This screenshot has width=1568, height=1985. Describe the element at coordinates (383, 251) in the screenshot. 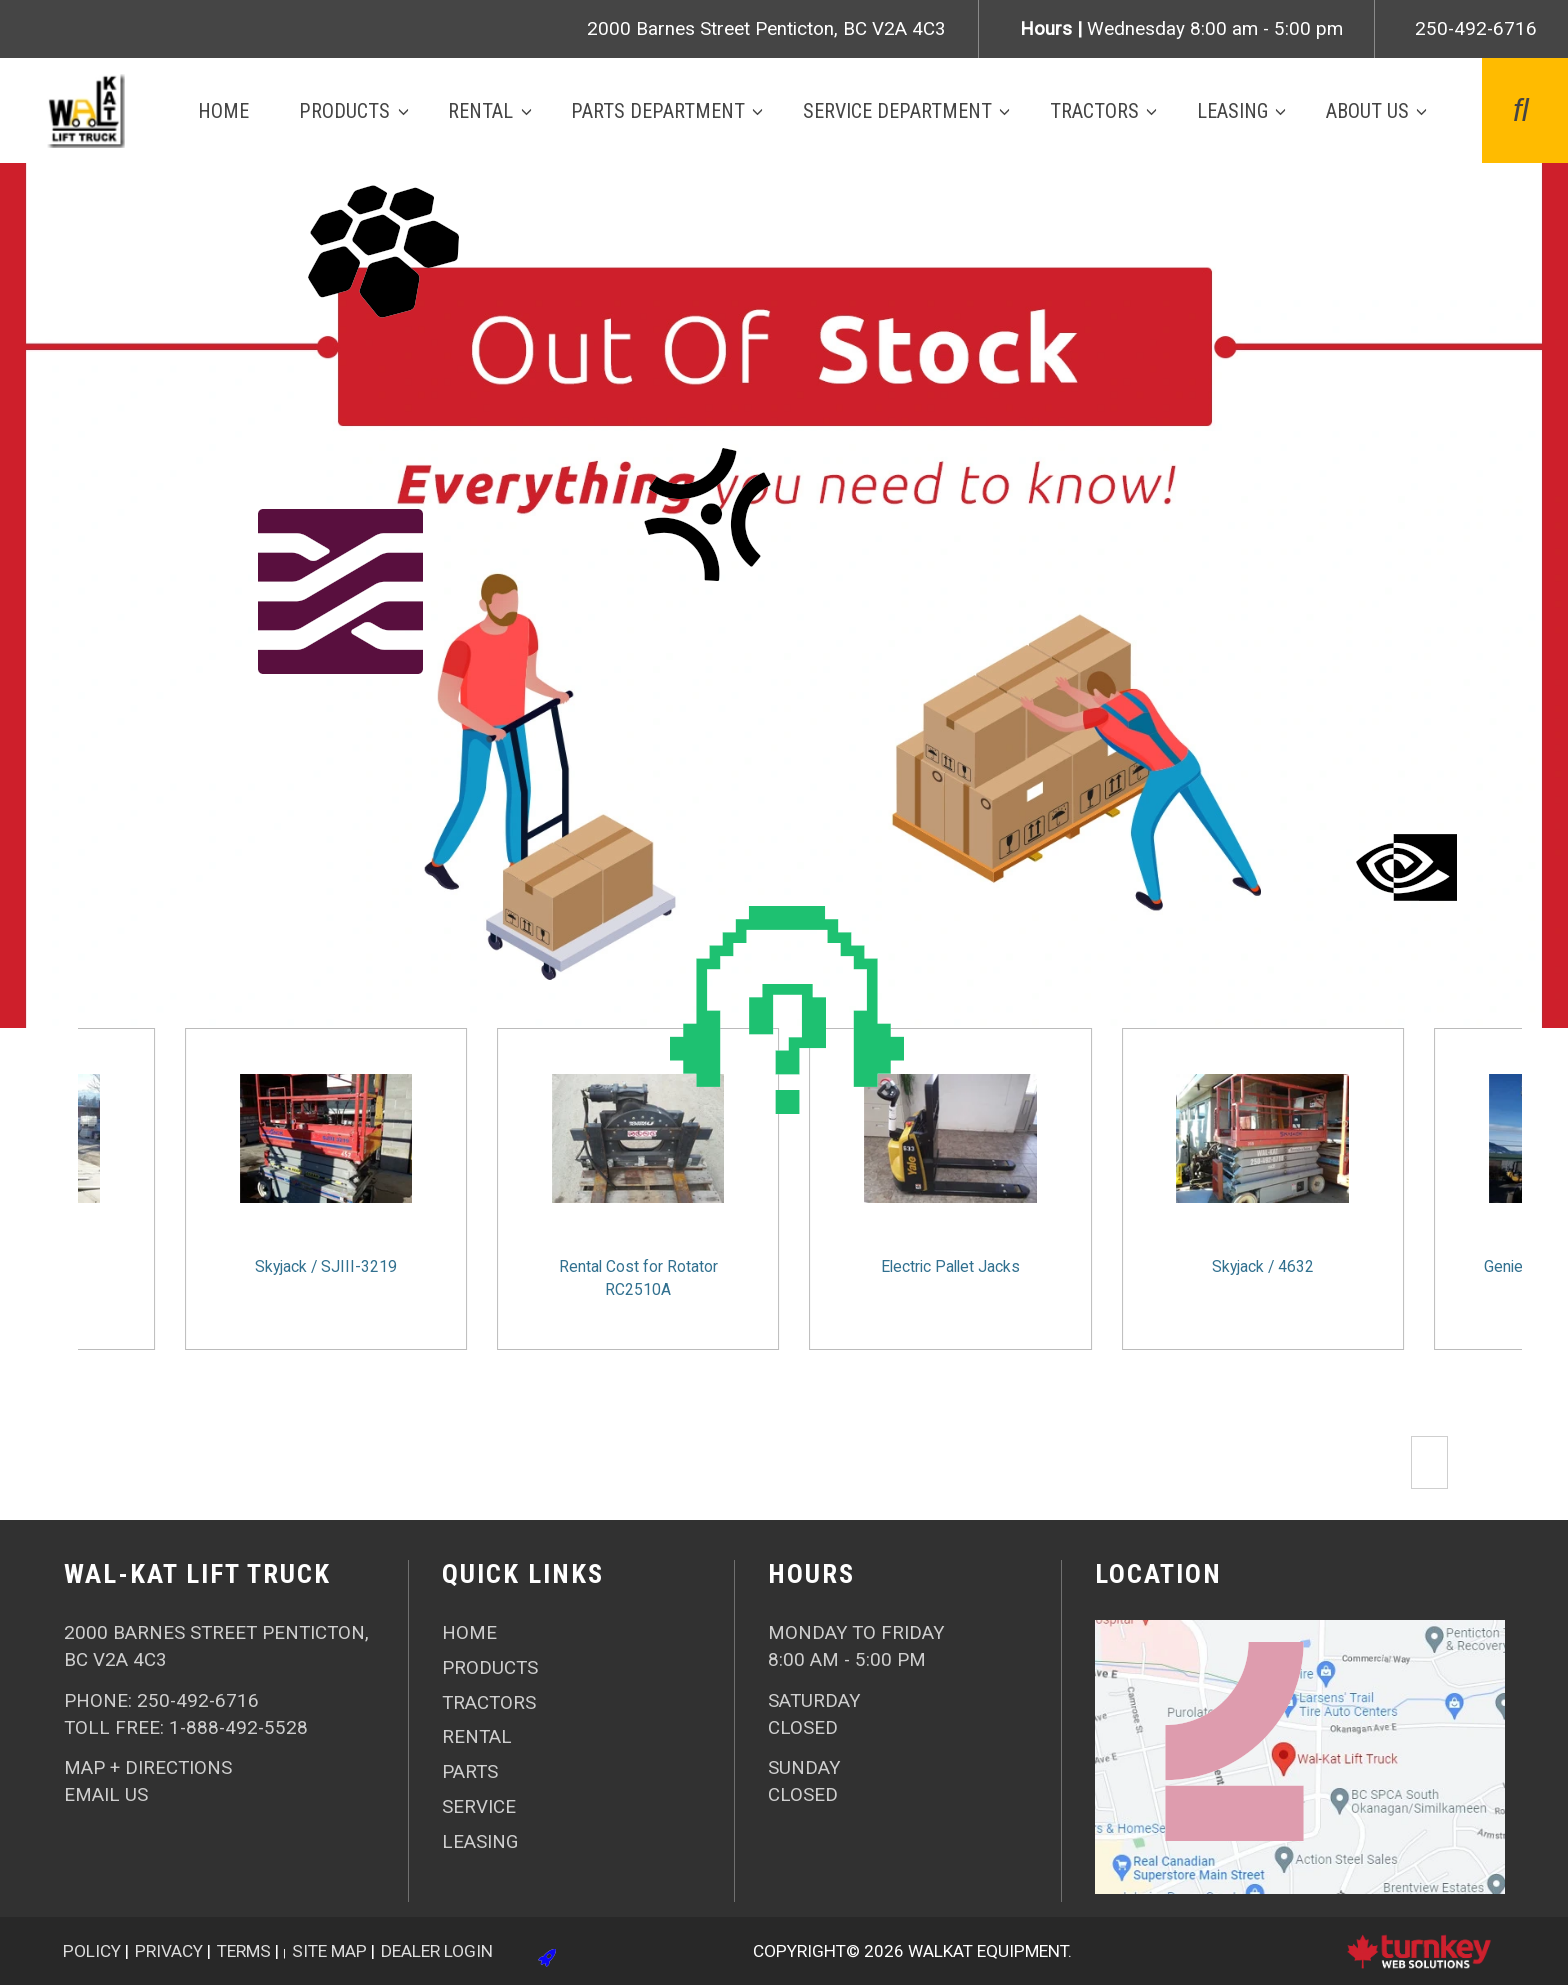

I see `H3 geospatial indexing system logo` at that location.